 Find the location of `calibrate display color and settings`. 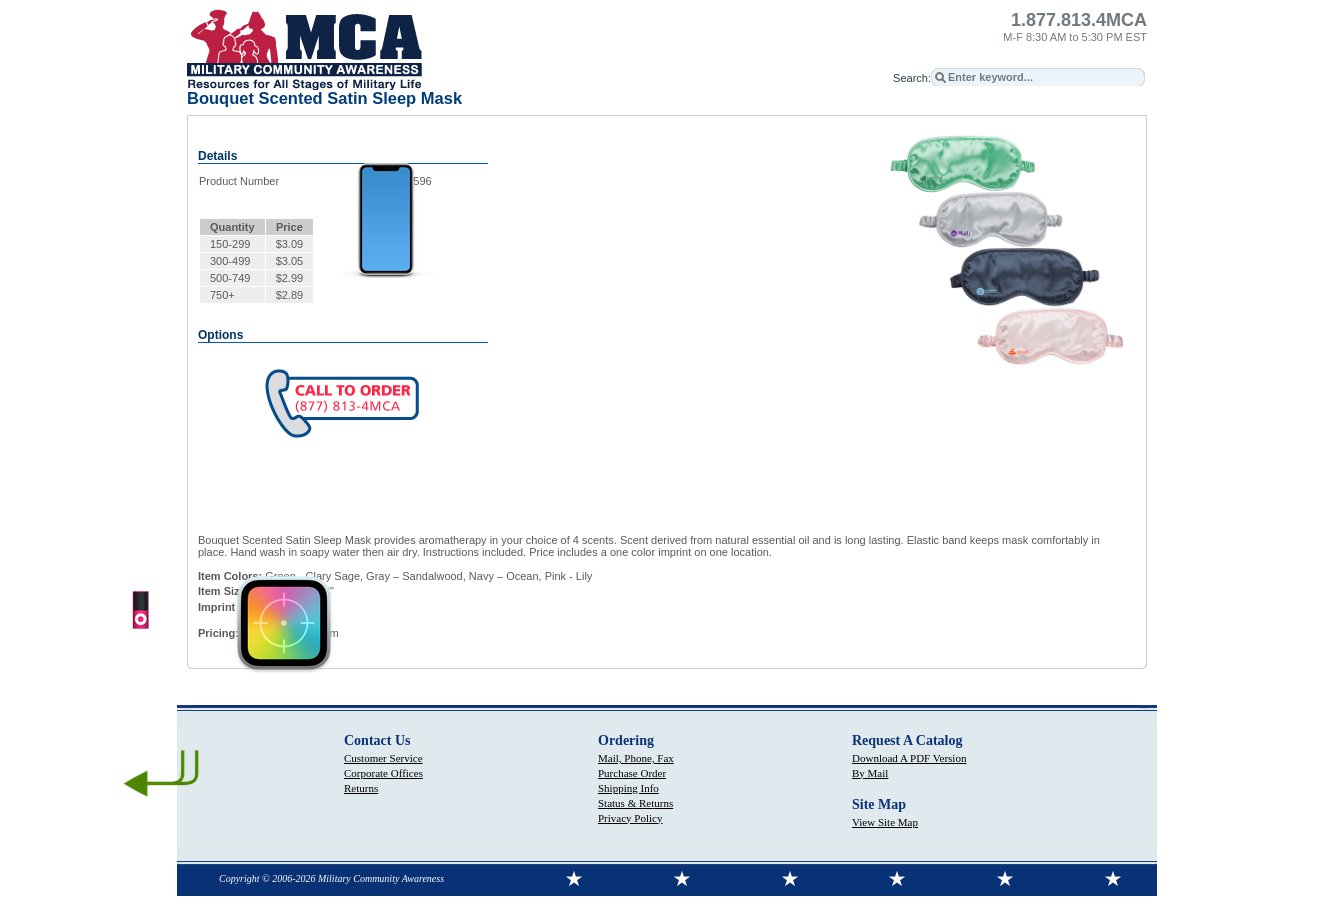

calibrate display color and settings is located at coordinates (284, 623).